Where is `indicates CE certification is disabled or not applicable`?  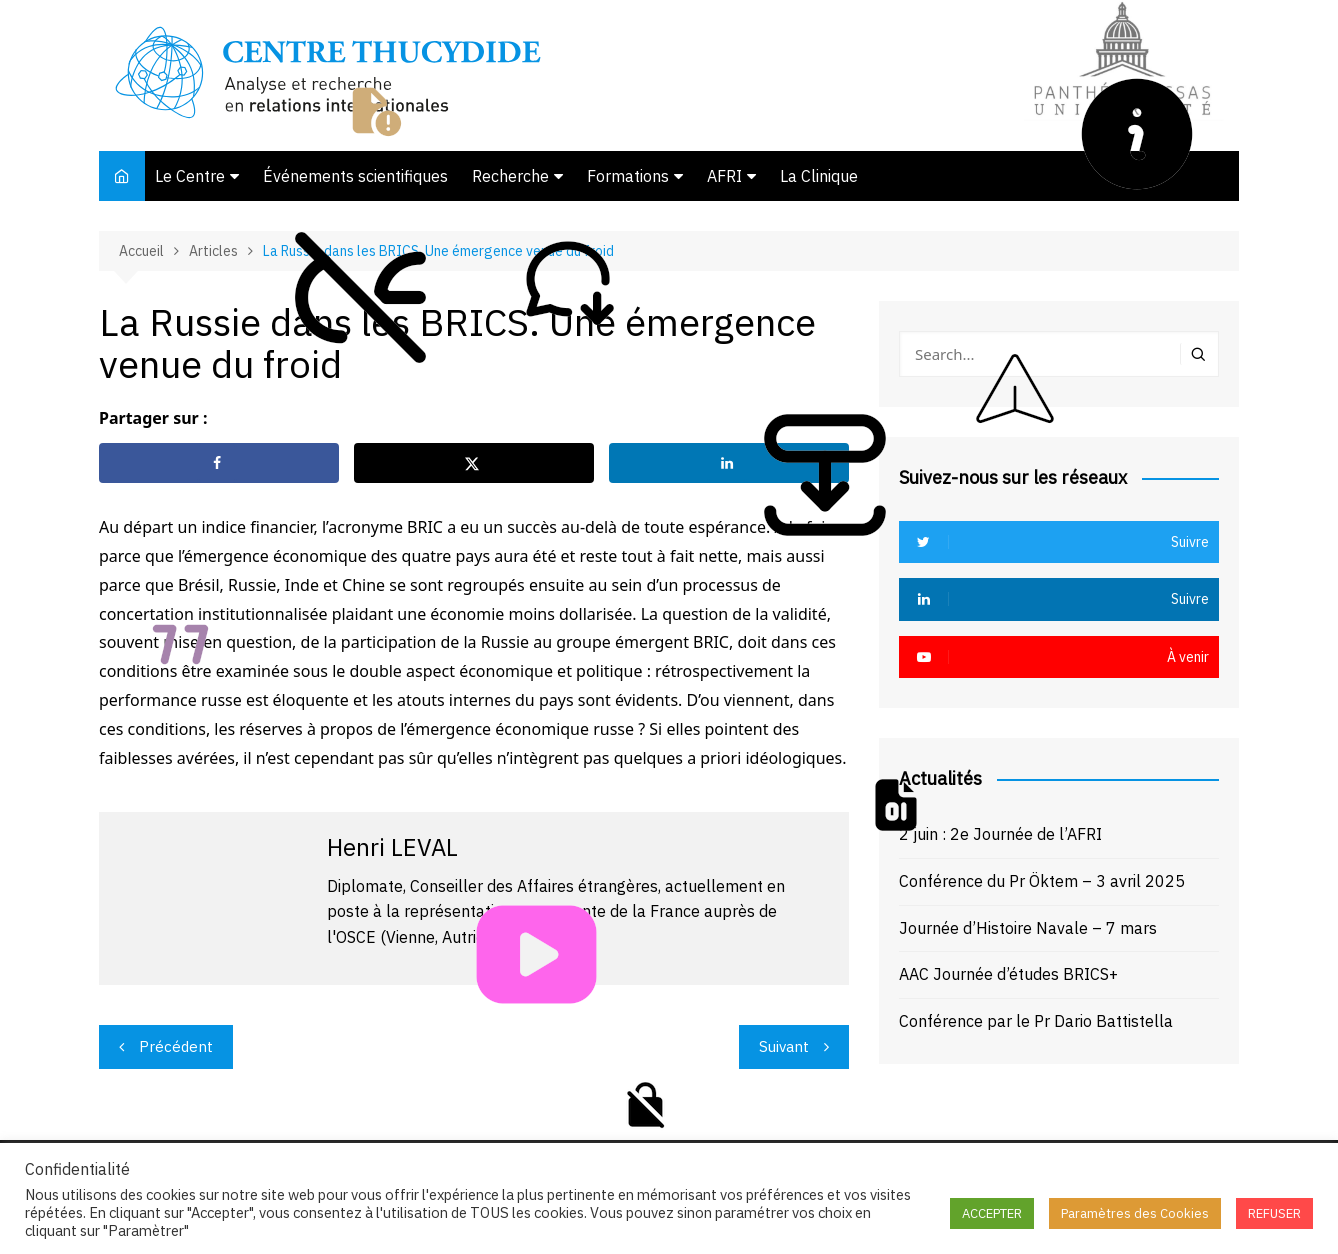 indicates CE certification is disabled or not applicable is located at coordinates (360, 297).